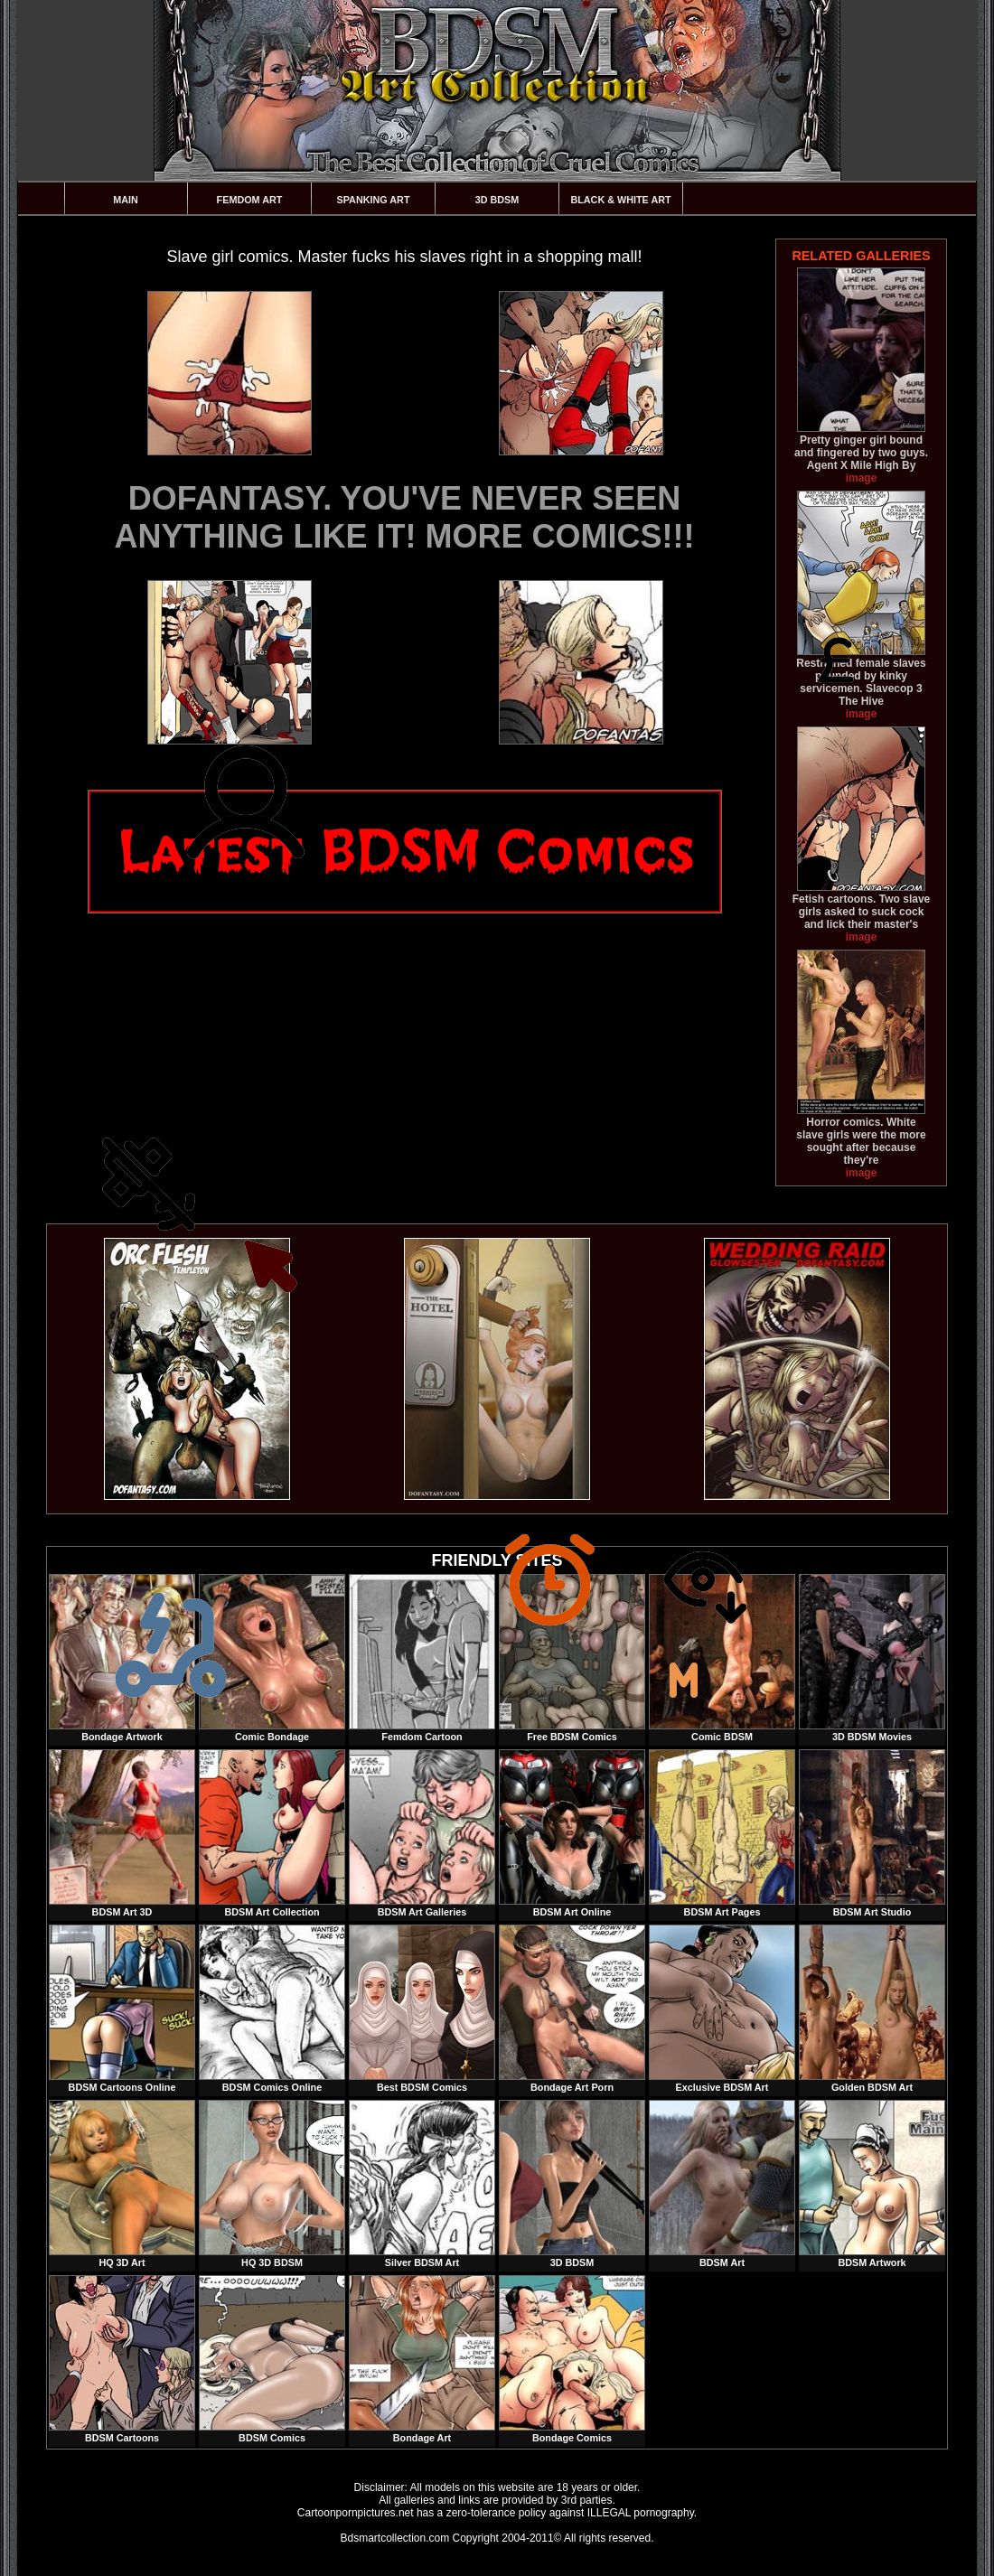 The height and width of the screenshot is (2576, 994). What do you see at coordinates (549, 1579) in the screenshot?
I see `set or view alarms` at bounding box center [549, 1579].